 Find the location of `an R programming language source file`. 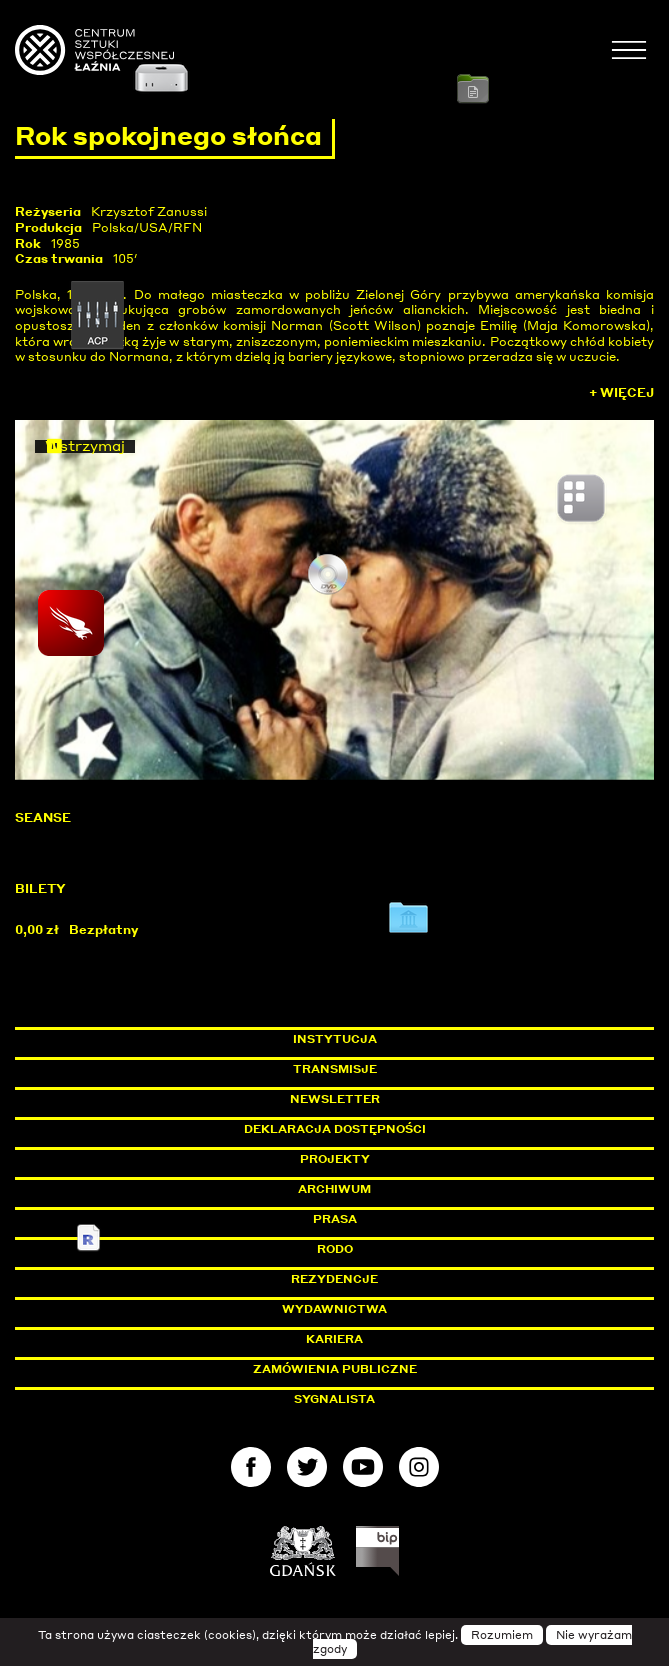

an R programming language source file is located at coordinates (88, 1237).